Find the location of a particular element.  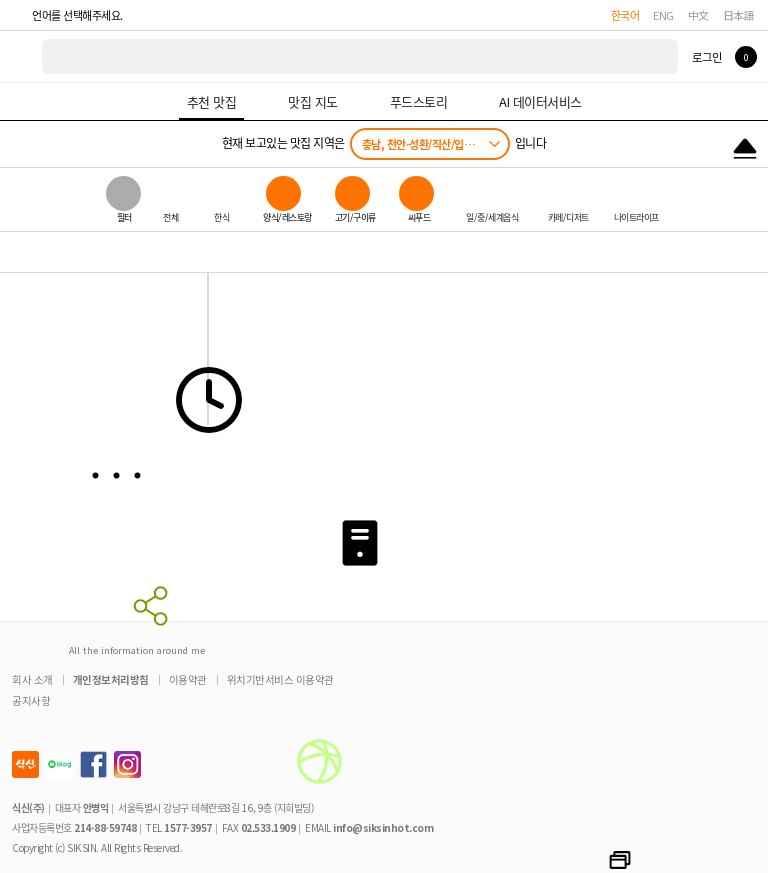

access more options or actions is located at coordinates (116, 475).